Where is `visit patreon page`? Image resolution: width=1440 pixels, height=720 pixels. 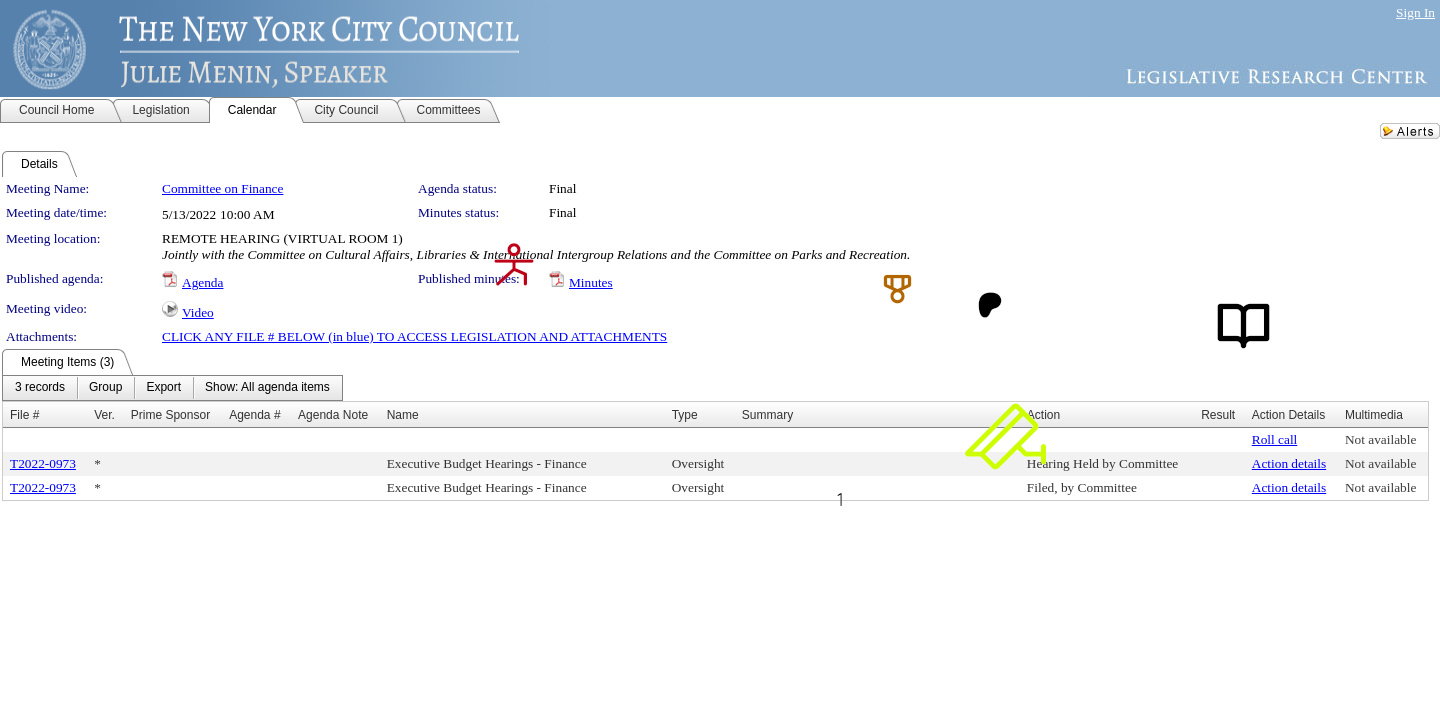
visit patreon page is located at coordinates (990, 305).